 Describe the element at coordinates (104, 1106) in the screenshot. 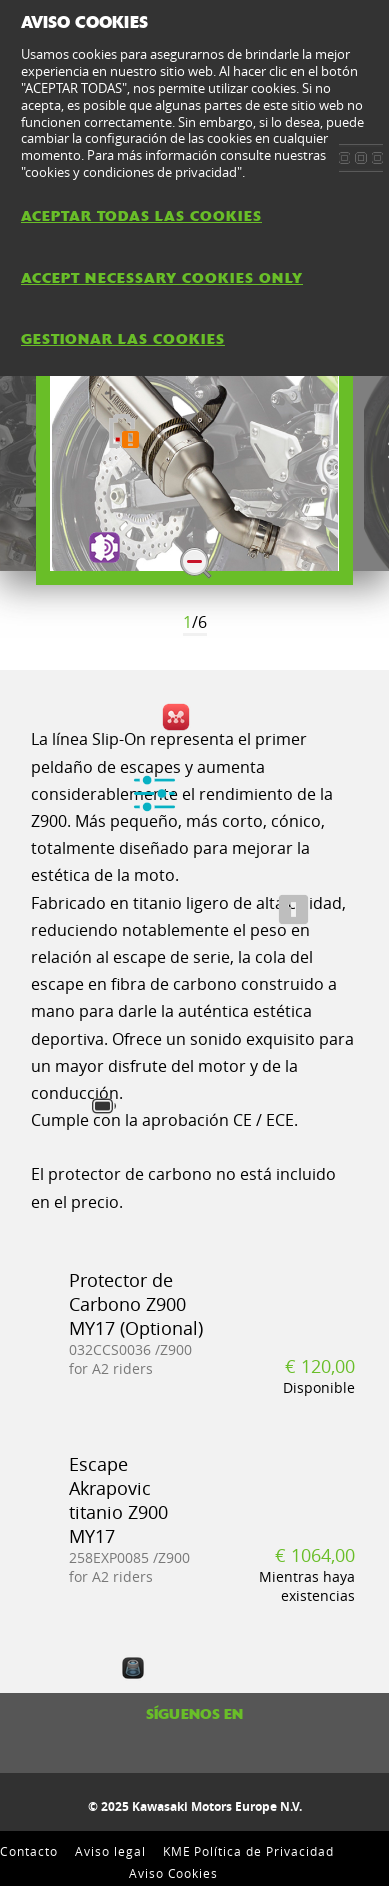

I see `indicates current battery level` at that location.